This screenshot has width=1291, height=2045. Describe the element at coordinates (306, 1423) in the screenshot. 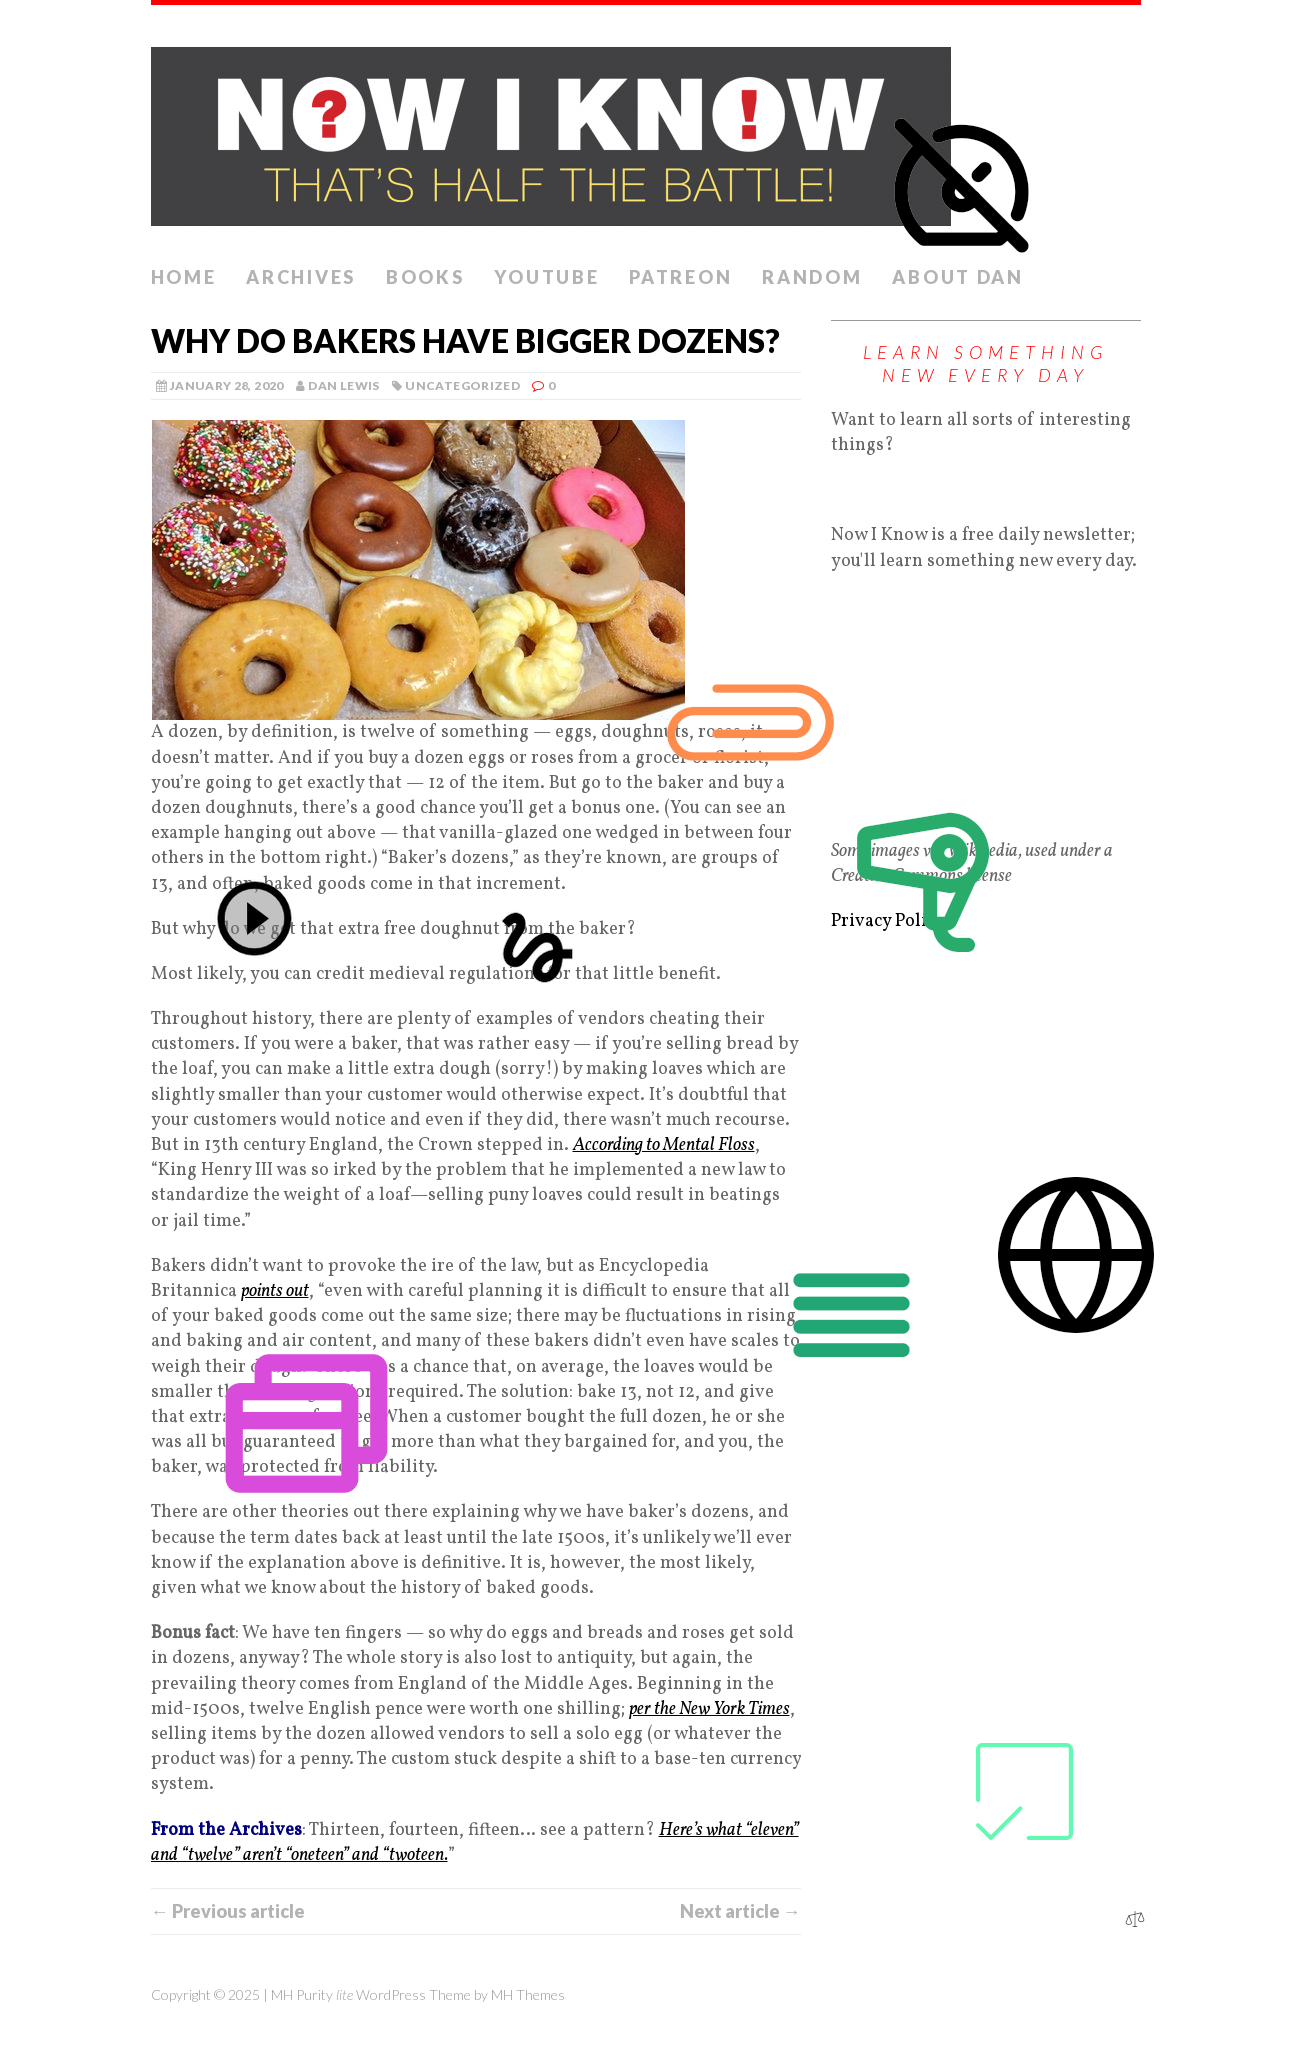

I see `view open browser windows` at that location.